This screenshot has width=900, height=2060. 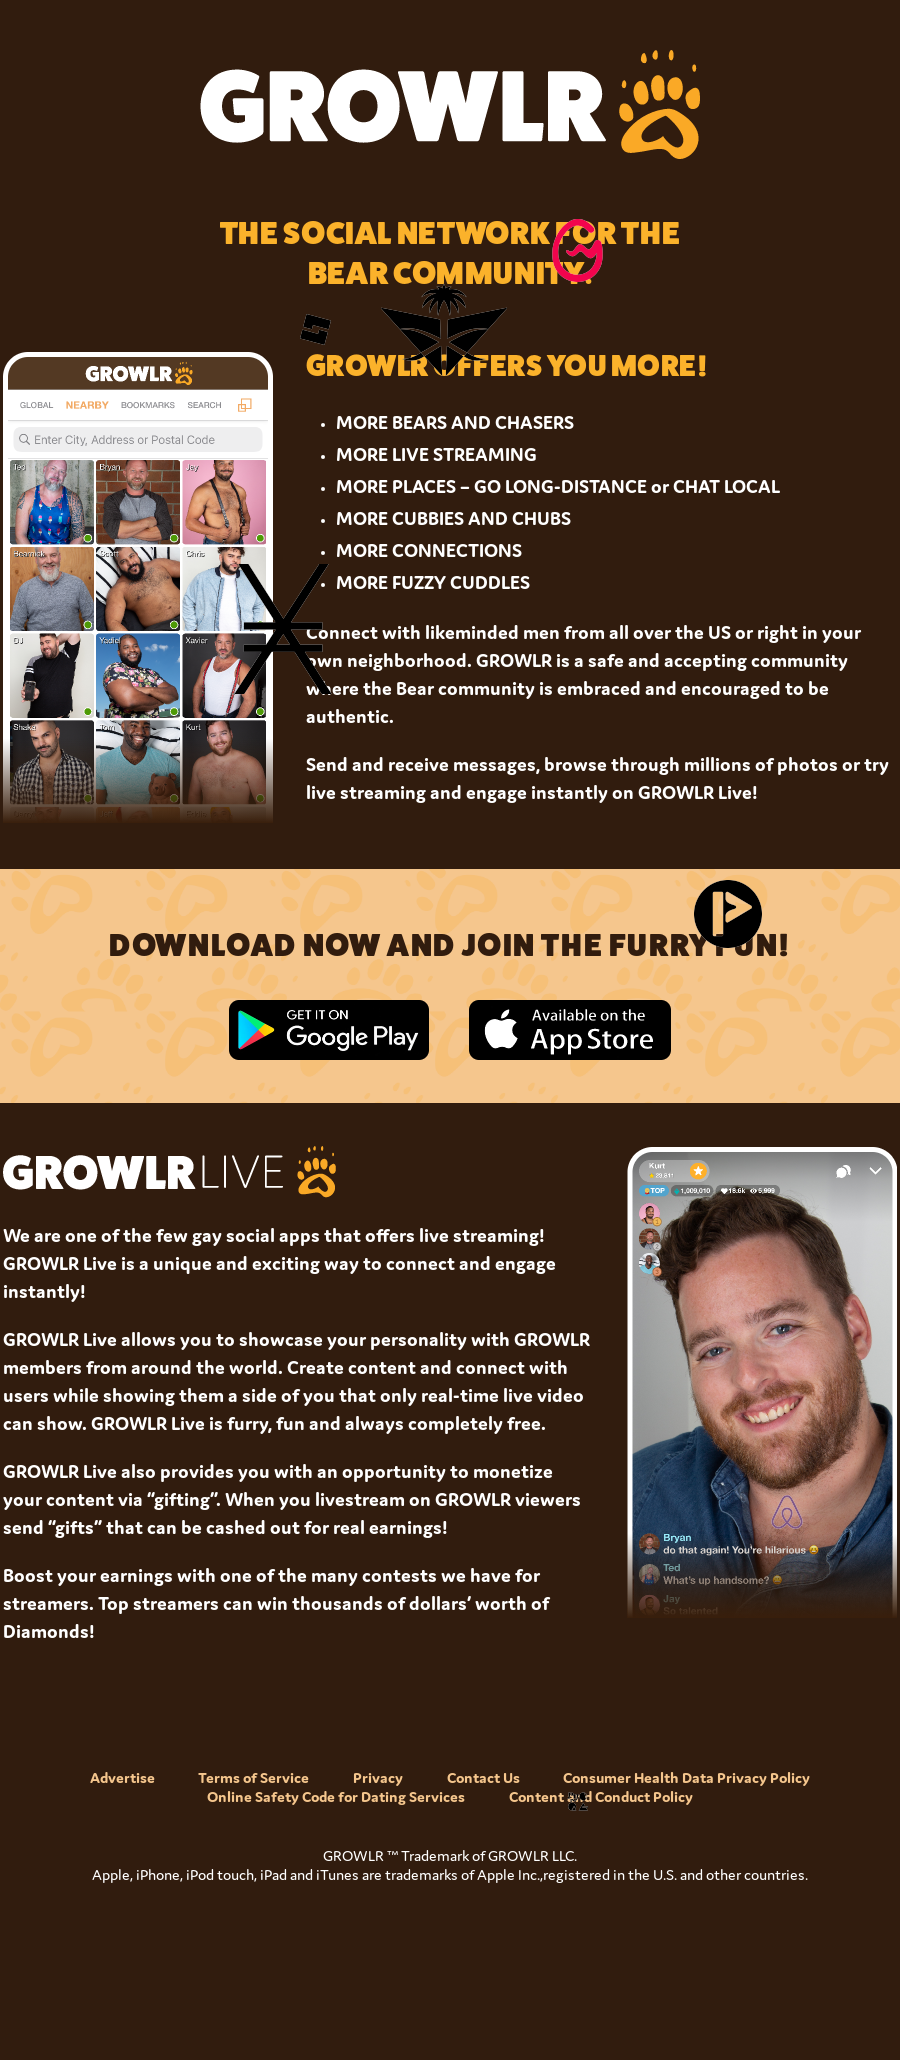 I want to click on open picarto.tv streaming platform, so click(x=728, y=914).